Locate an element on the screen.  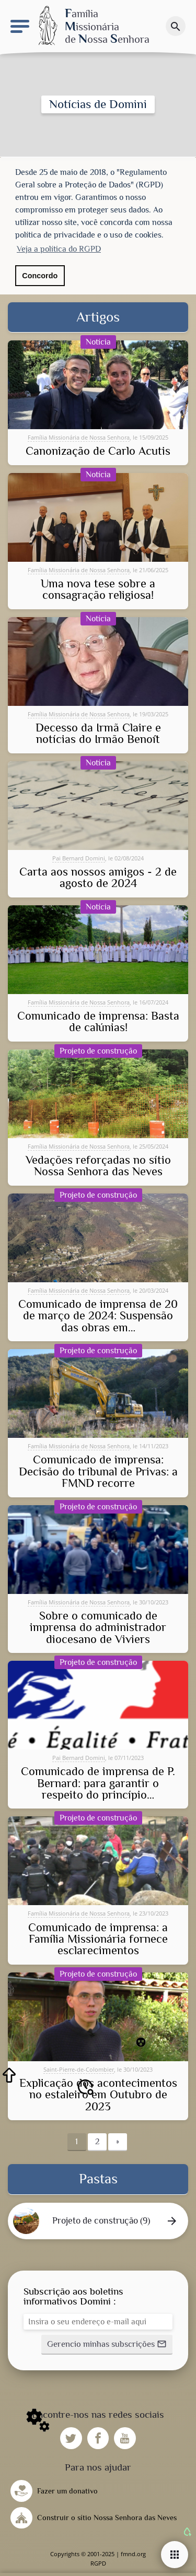
open VLC media player is located at coordinates (114, 1419).